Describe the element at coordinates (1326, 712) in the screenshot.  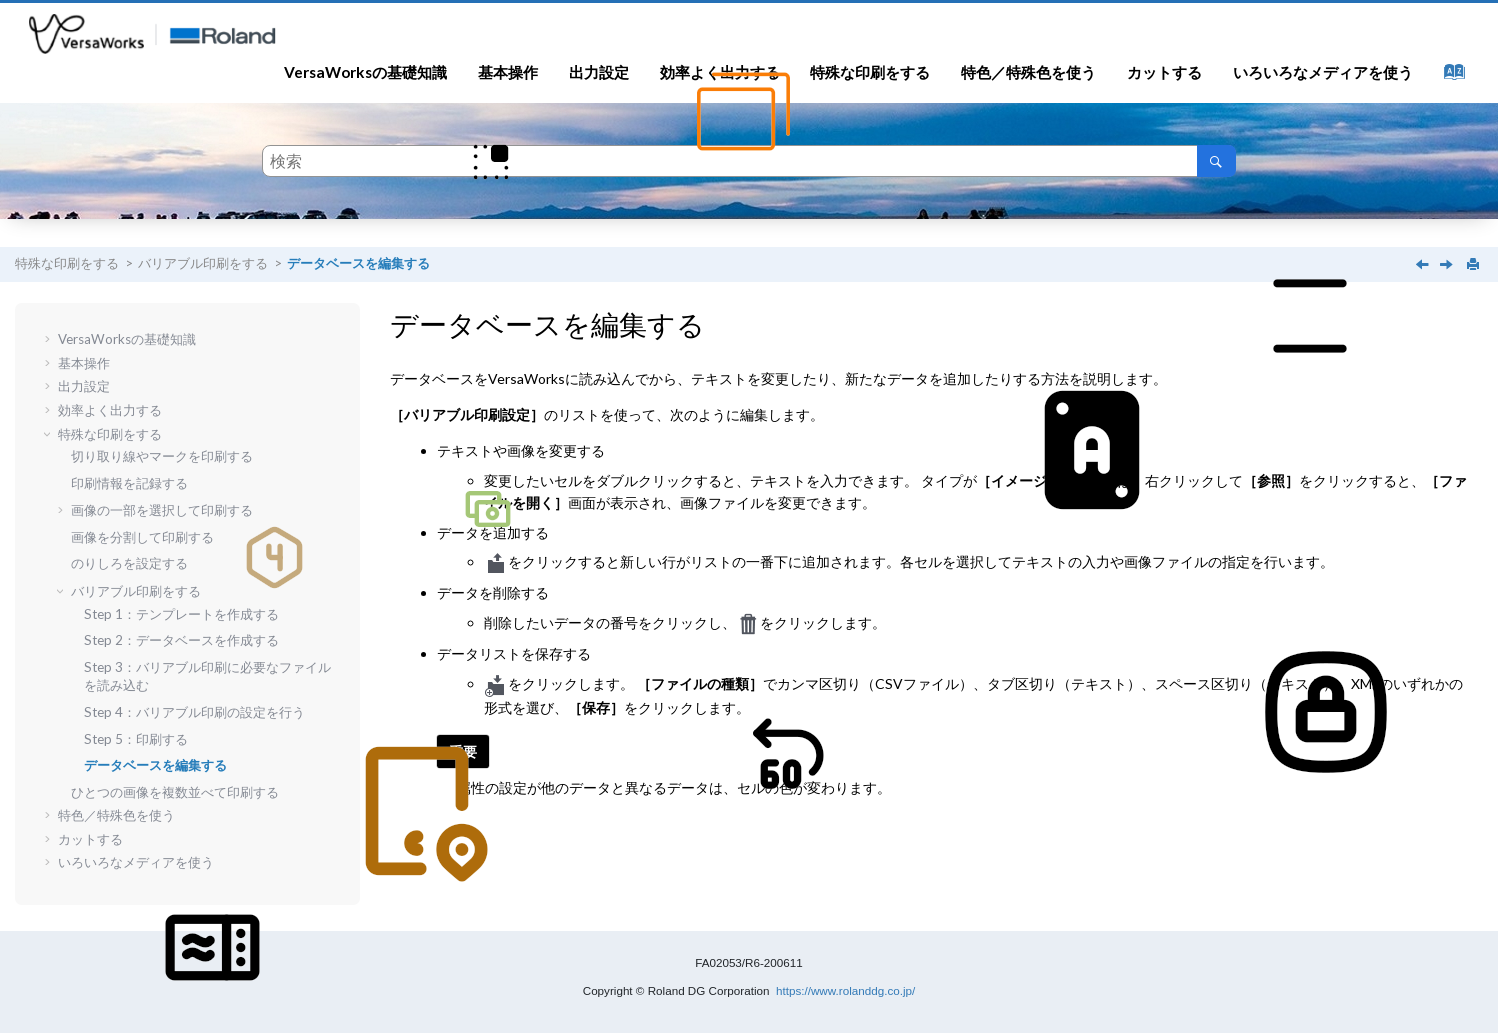
I see `indicates a locked or secured item` at that location.